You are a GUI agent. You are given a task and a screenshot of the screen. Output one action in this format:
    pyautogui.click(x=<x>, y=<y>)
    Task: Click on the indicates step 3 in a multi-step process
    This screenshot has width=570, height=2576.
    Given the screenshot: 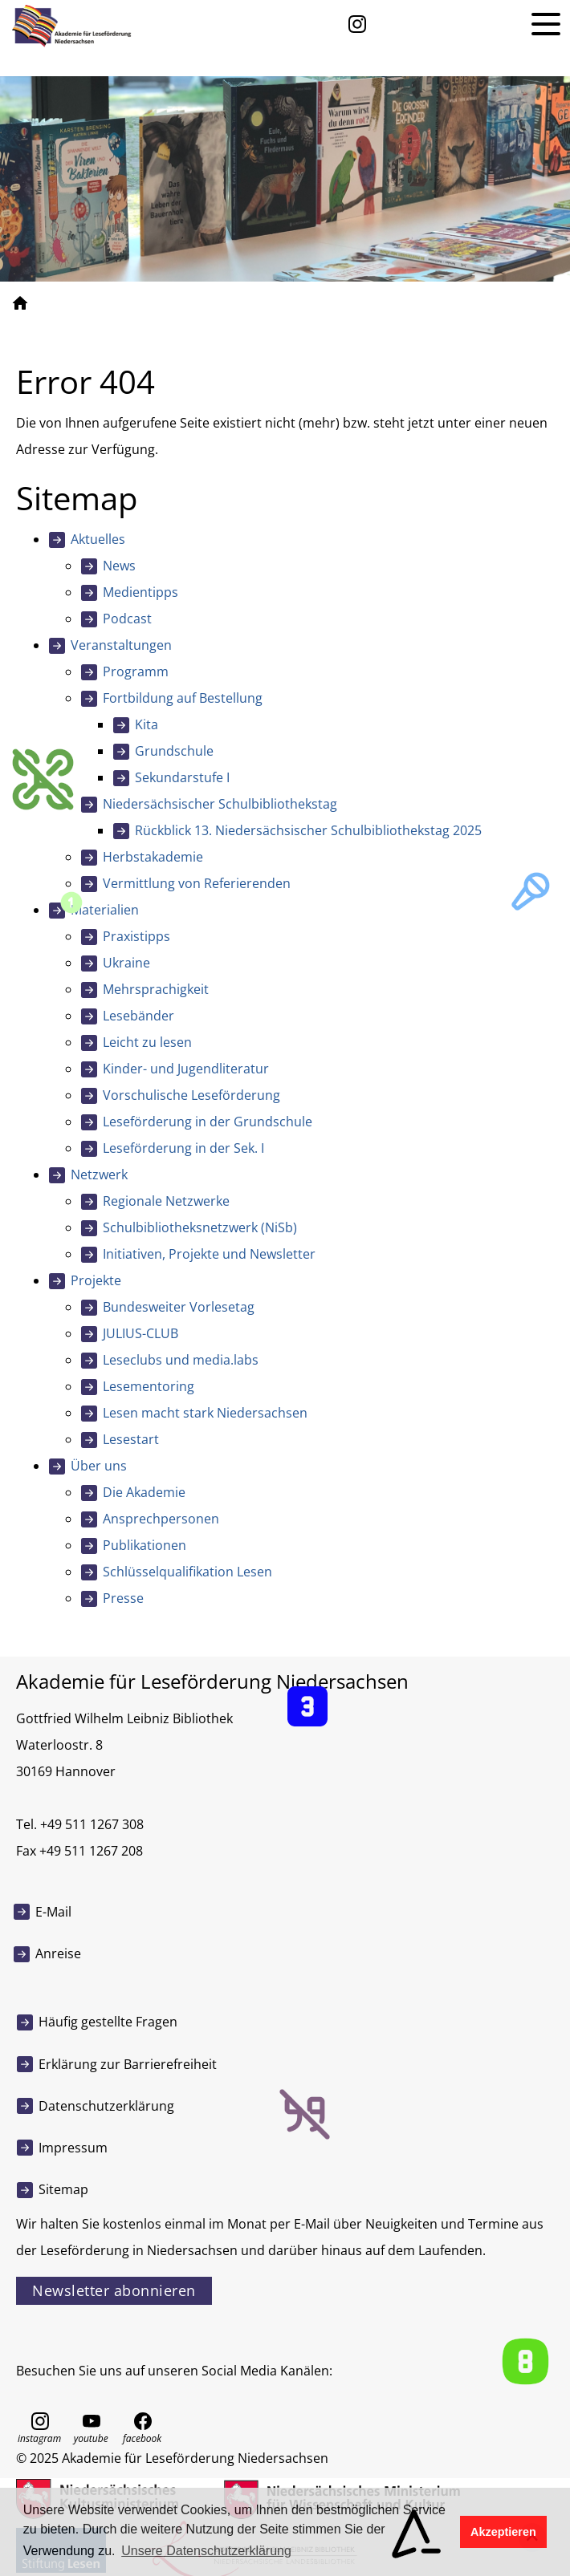 What is the action you would take?
    pyautogui.click(x=307, y=1706)
    